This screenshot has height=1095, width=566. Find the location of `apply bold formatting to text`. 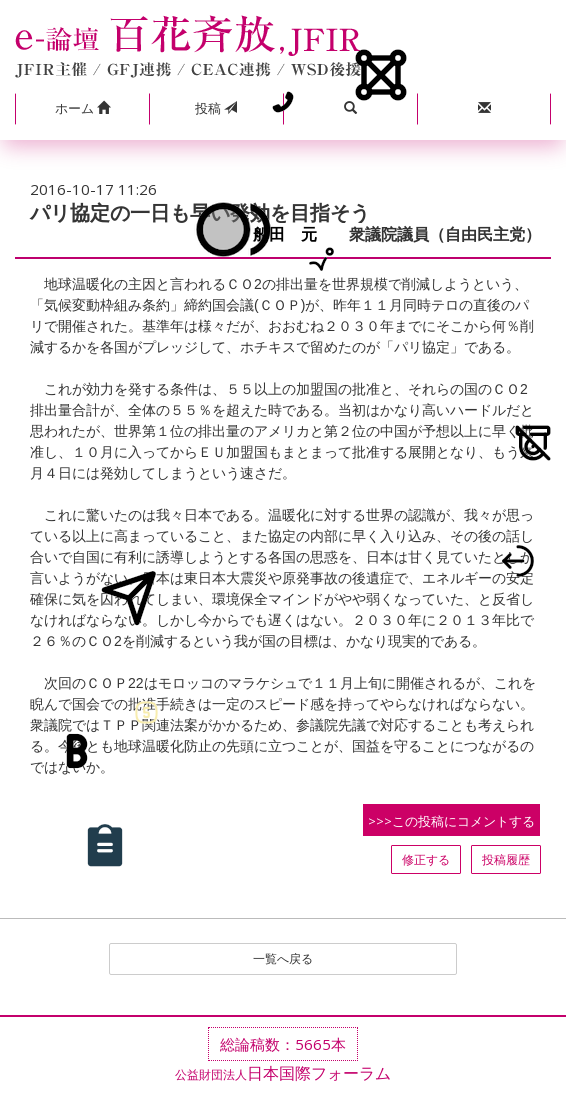

apply bold formatting to text is located at coordinates (77, 751).